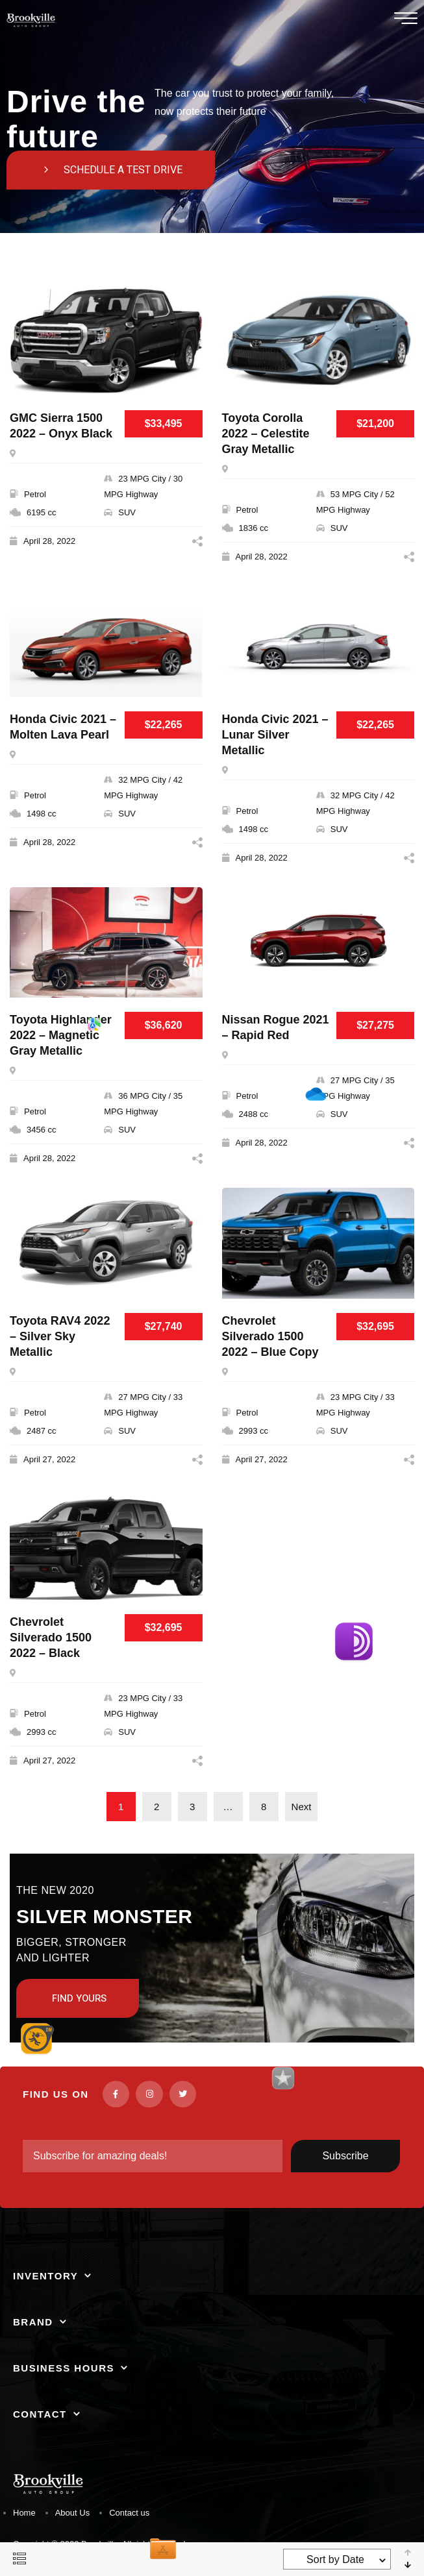 The image size is (424, 2576). What do you see at coordinates (94, 1024) in the screenshot?
I see `open Apple Maps application` at bounding box center [94, 1024].